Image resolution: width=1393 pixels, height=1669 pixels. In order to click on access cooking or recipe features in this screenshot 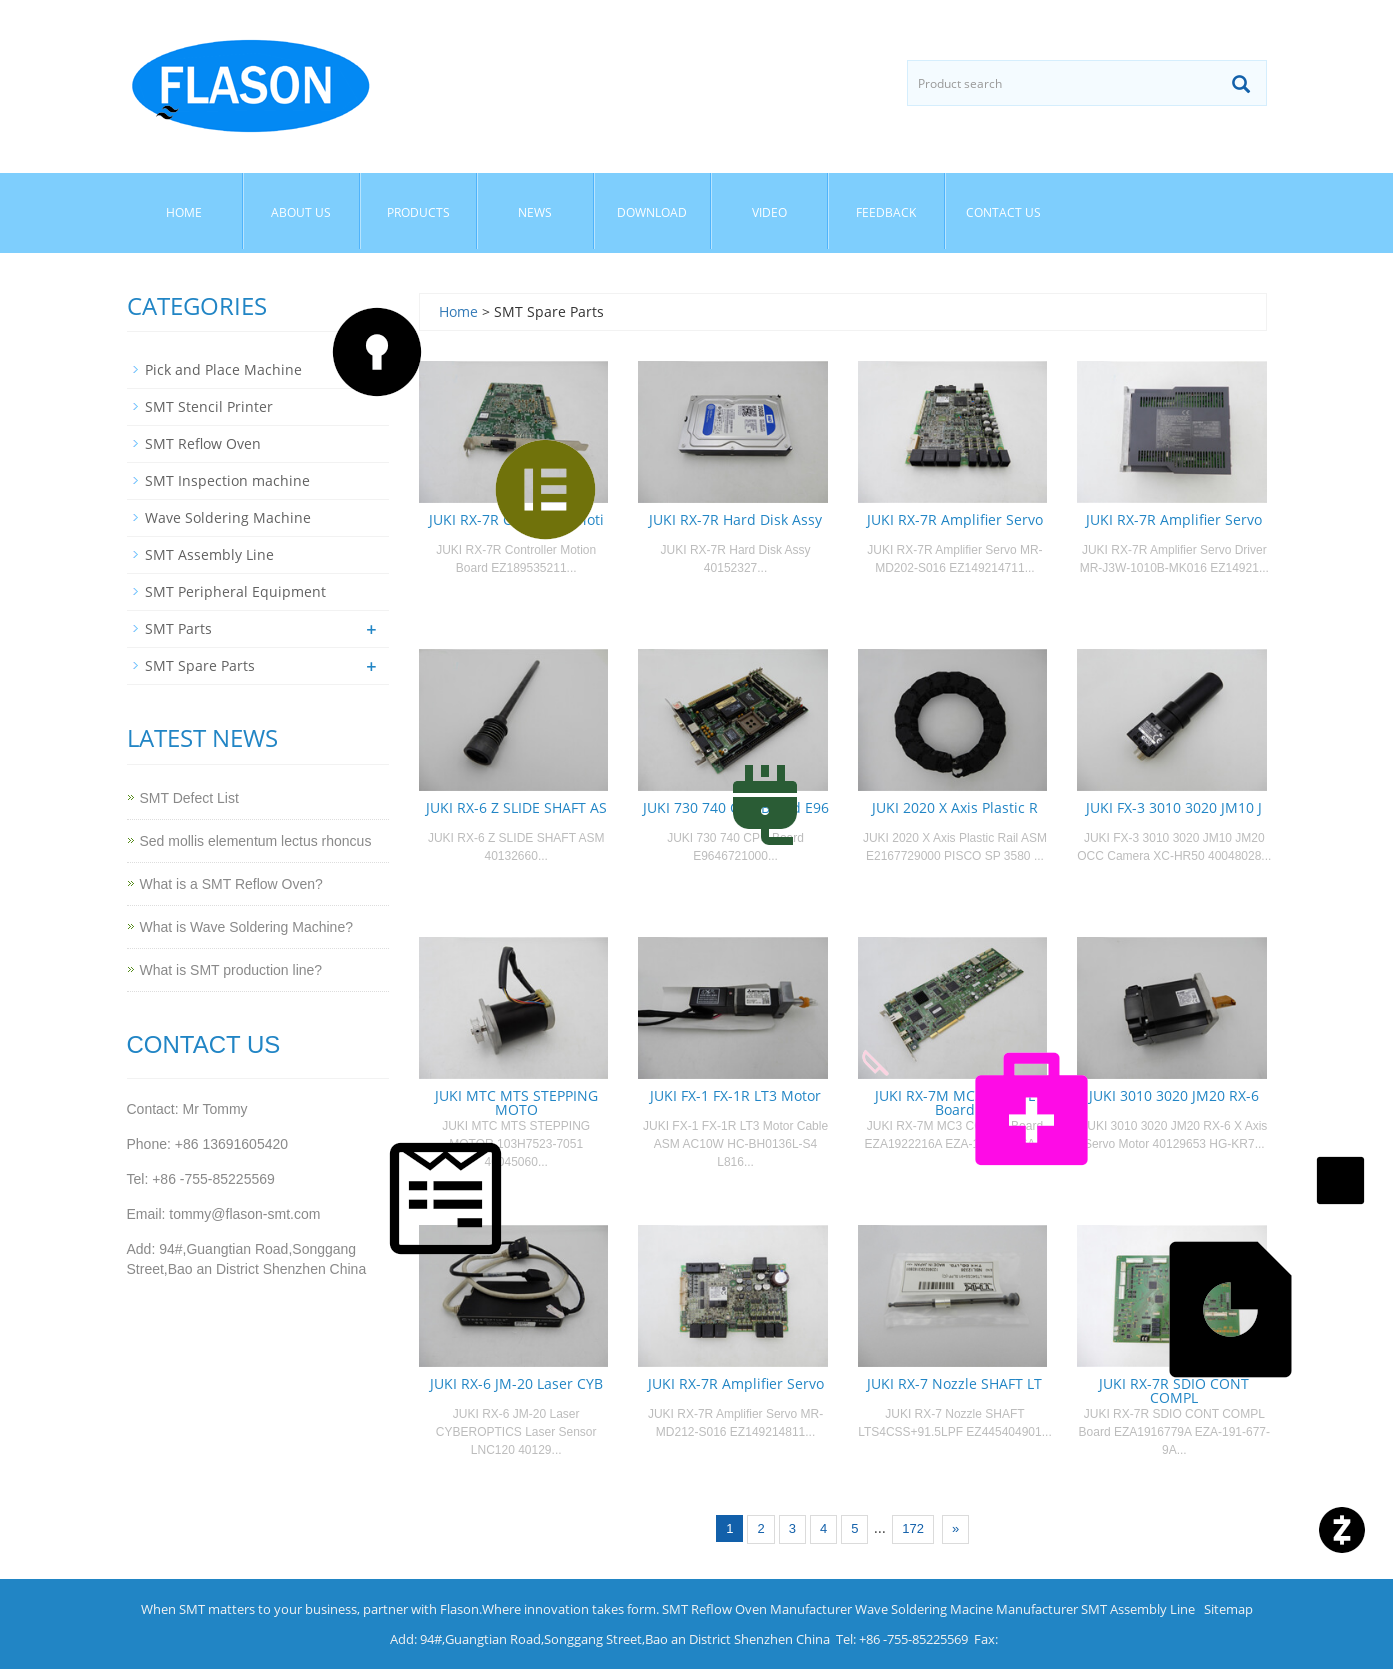, I will do `click(875, 1063)`.